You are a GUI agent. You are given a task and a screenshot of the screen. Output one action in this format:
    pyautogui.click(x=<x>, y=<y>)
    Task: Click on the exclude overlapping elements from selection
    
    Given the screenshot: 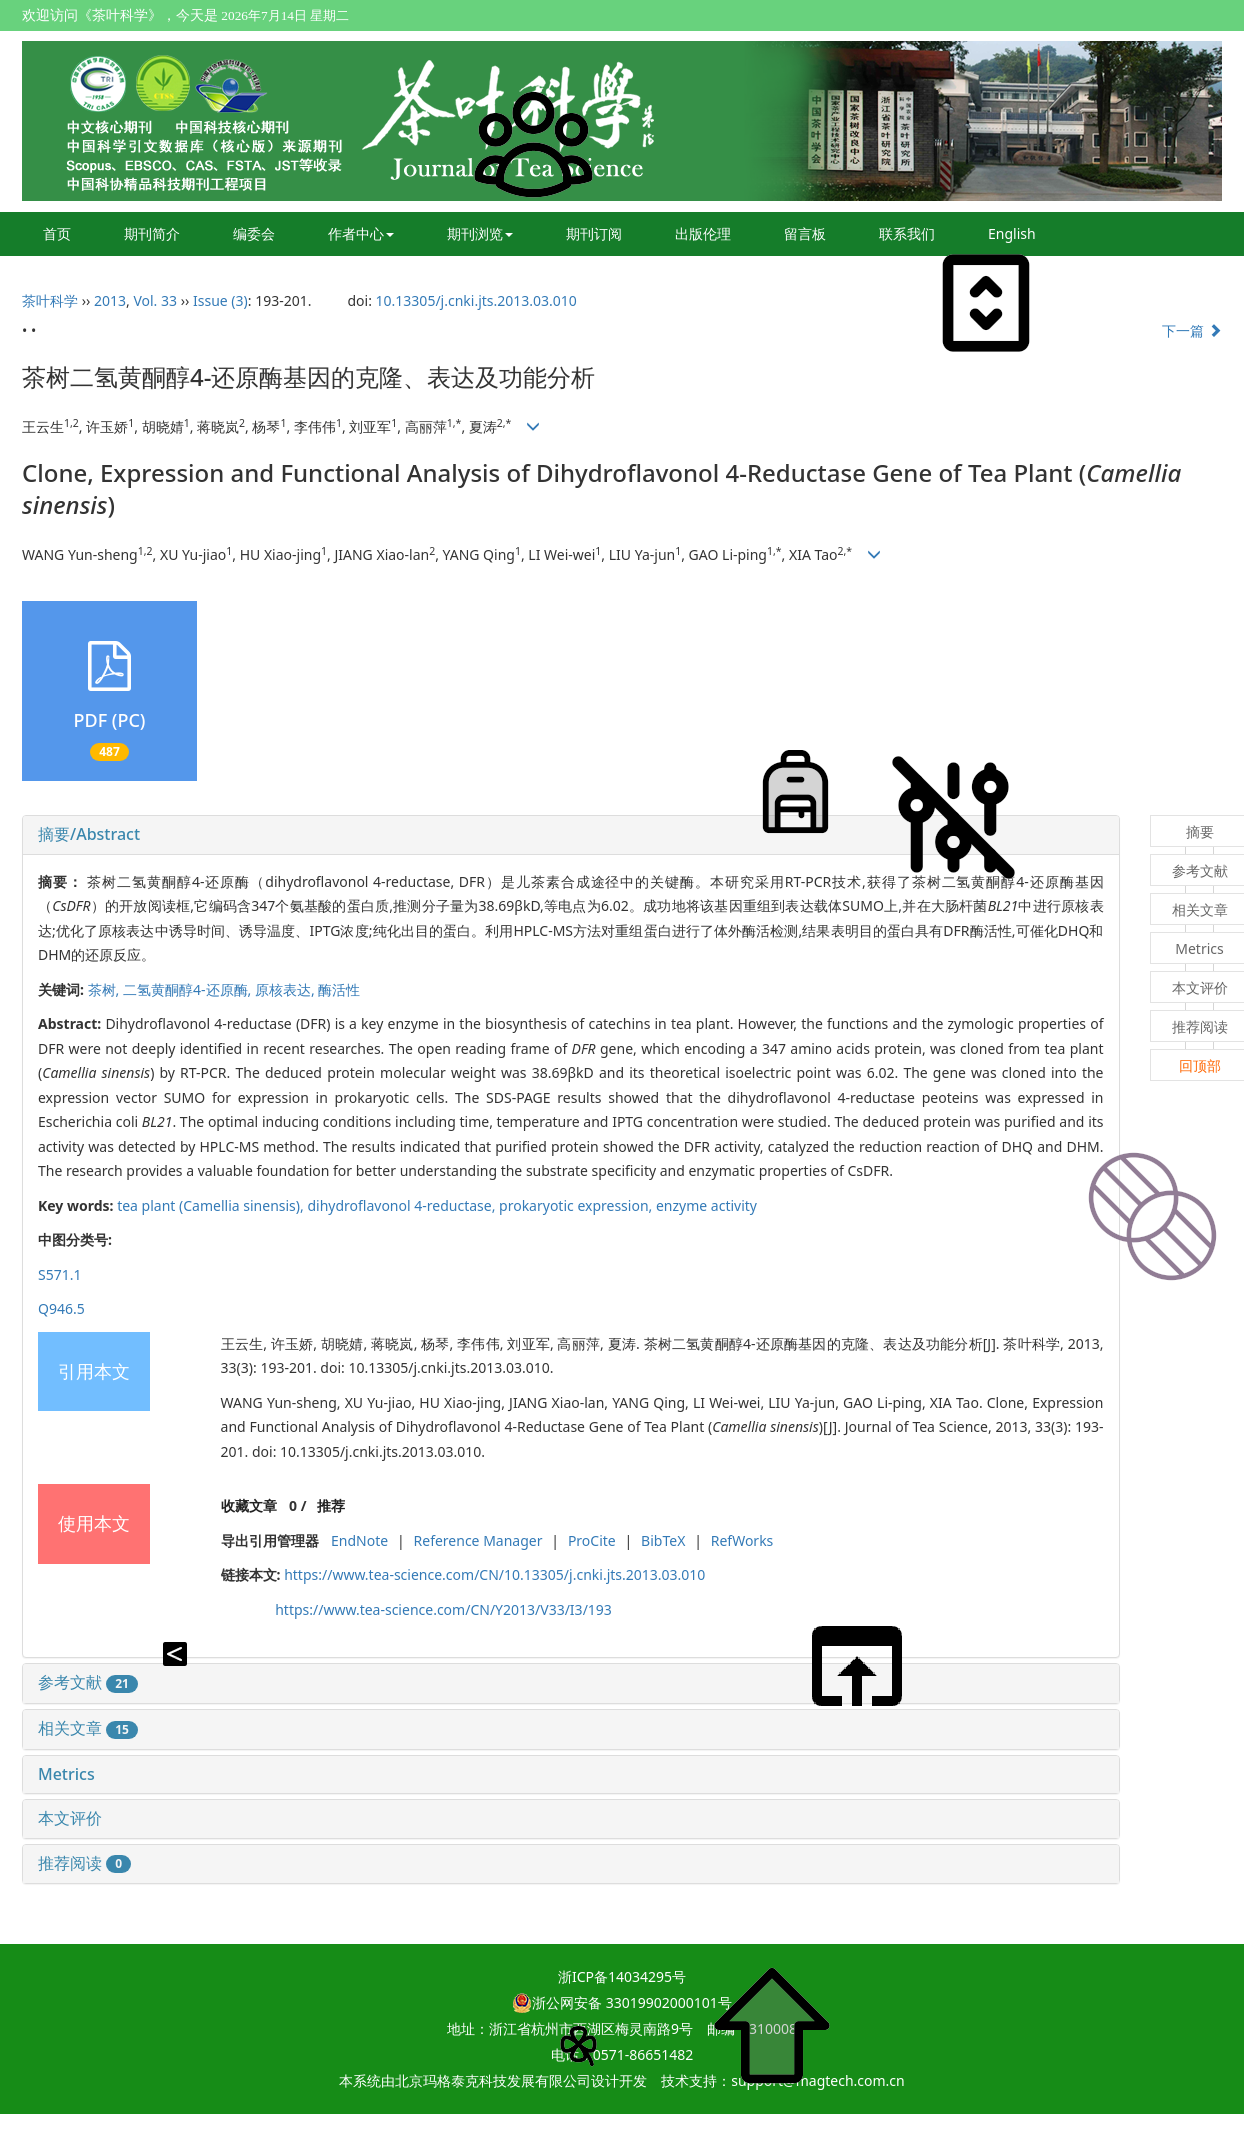 What is the action you would take?
    pyautogui.click(x=1152, y=1216)
    